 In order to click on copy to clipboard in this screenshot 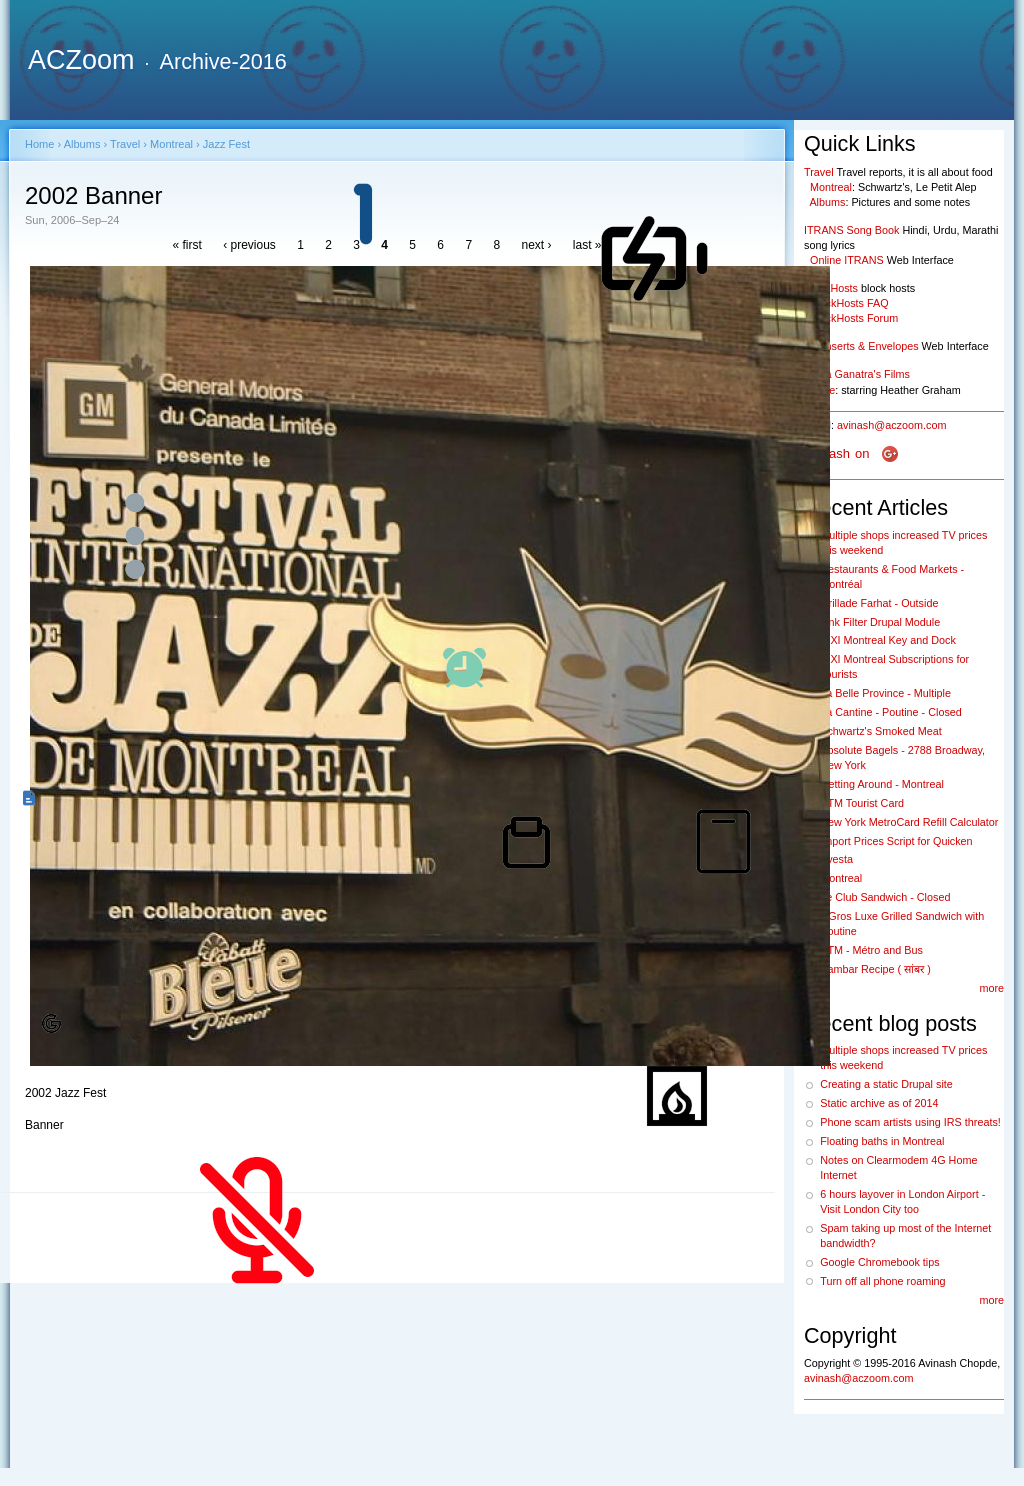, I will do `click(526, 842)`.